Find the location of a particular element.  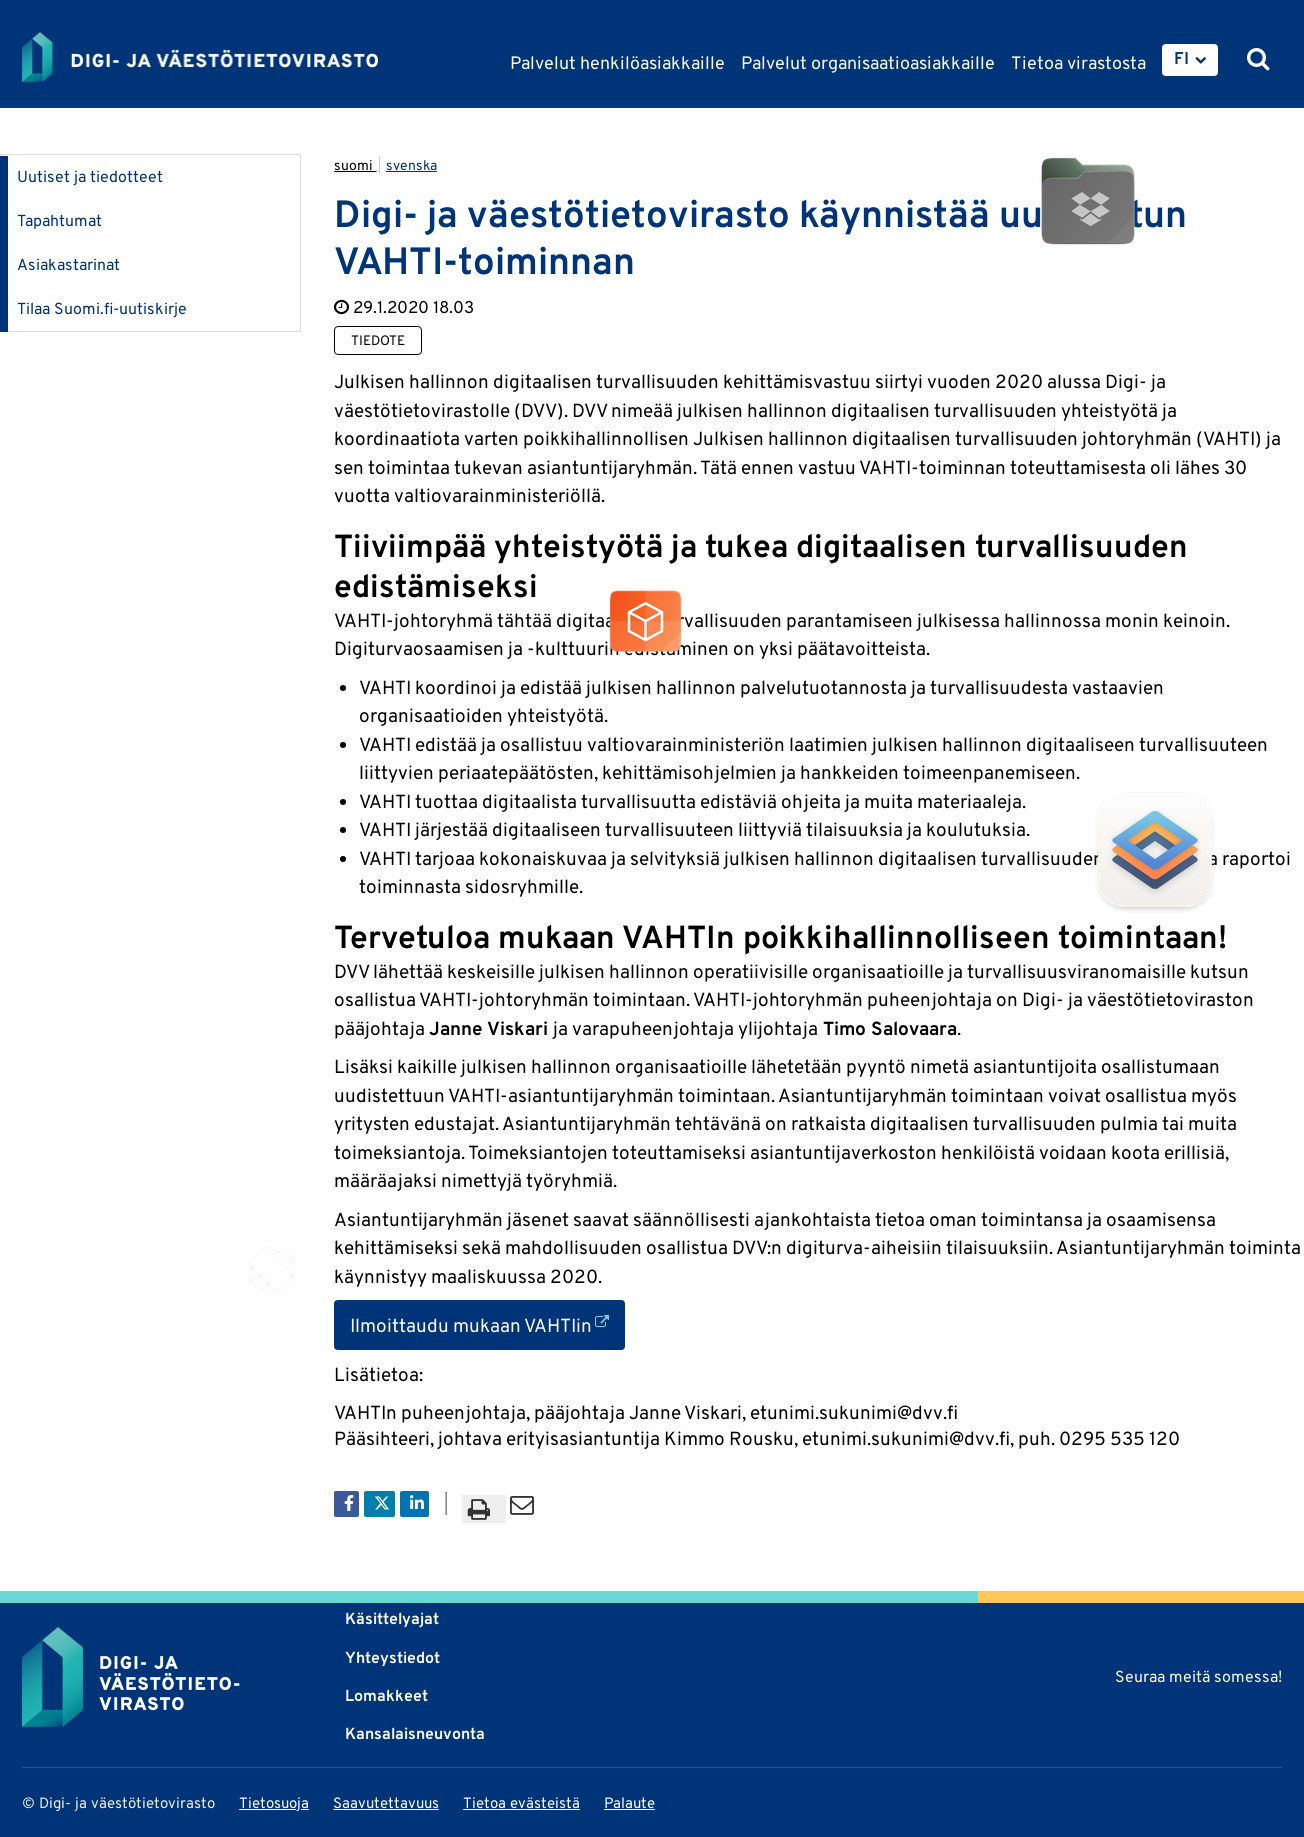

screen rotation is enabled is located at coordinates (271, 1270).